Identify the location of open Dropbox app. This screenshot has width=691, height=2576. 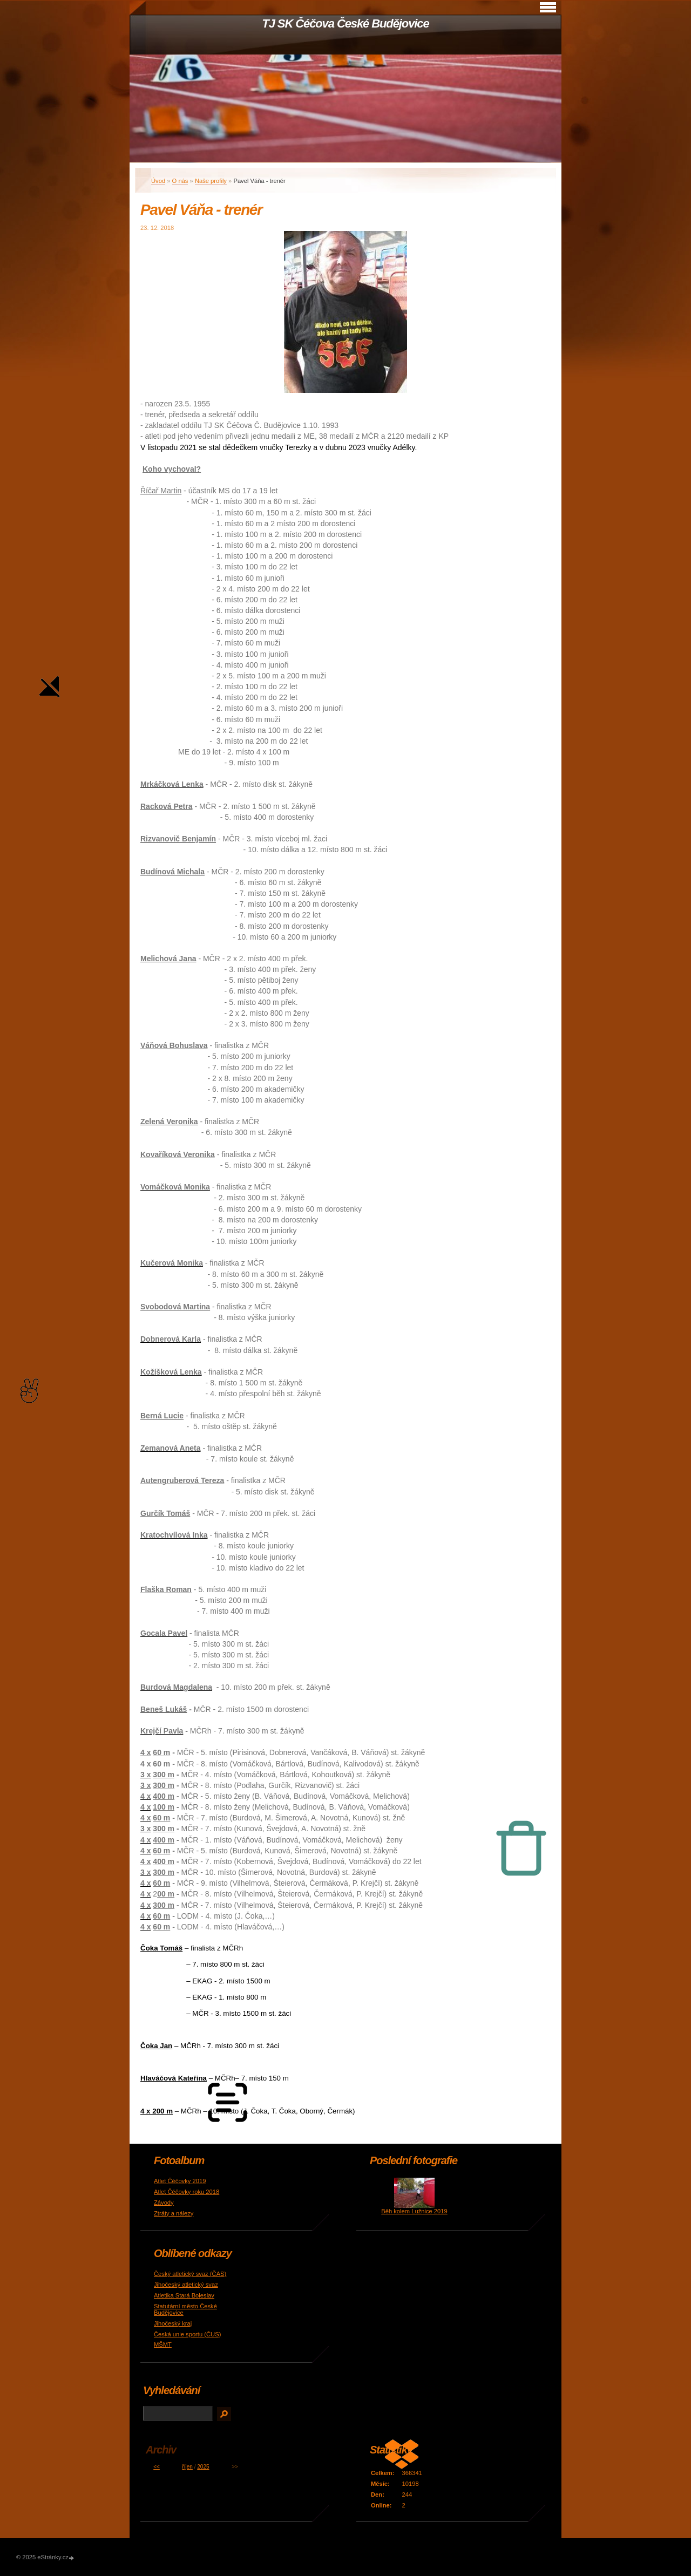
(402, 2452).